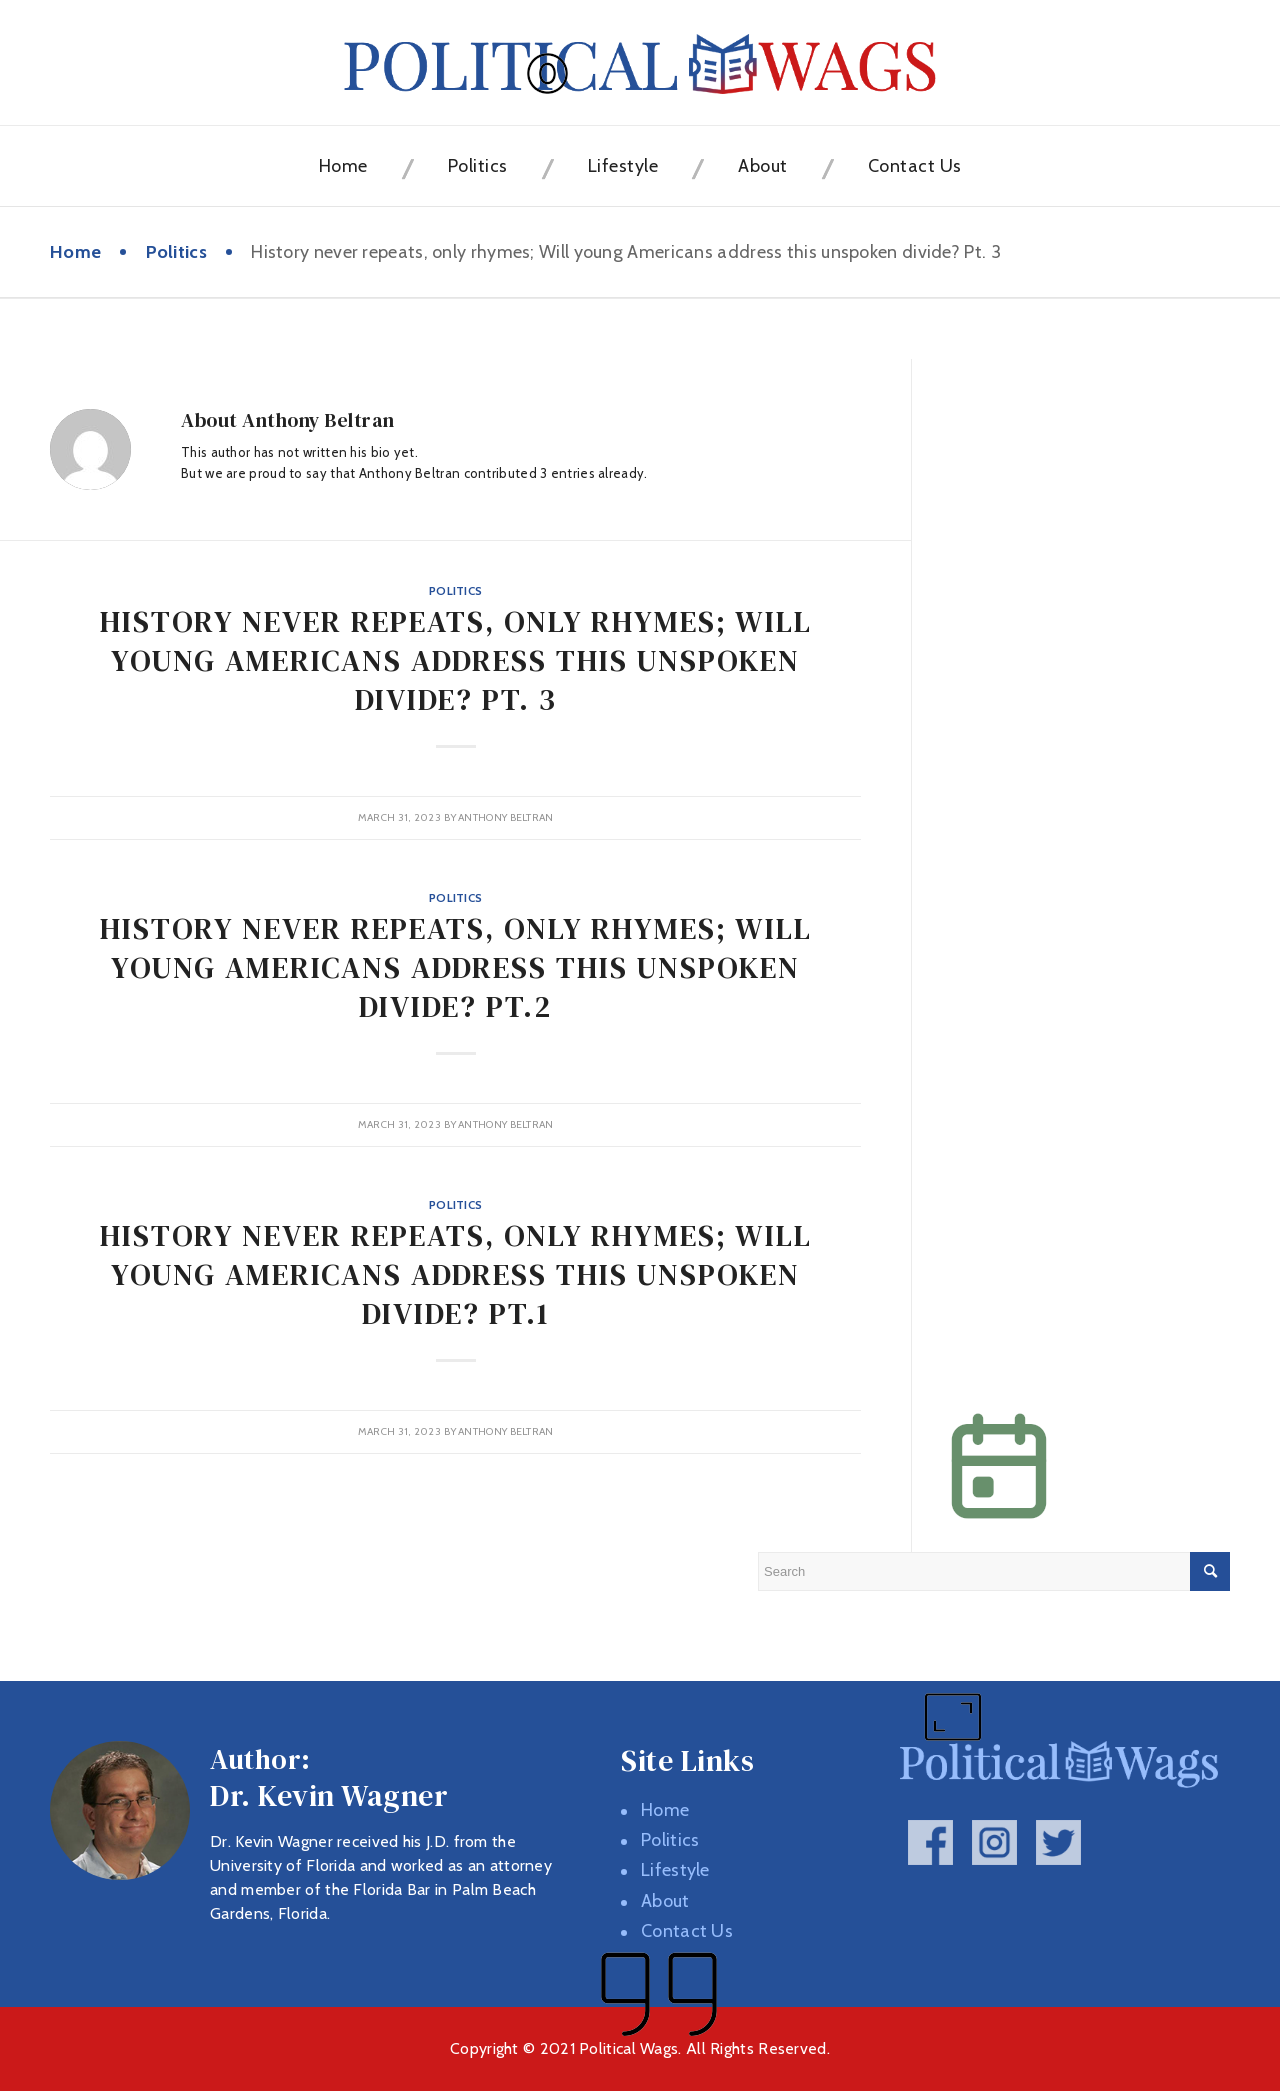 The width and height of the screenshot is (1280, 2091). Describe the element at coordinates (547, 73) in the screenshot. I see `indicates zero items or notifications` at that location.